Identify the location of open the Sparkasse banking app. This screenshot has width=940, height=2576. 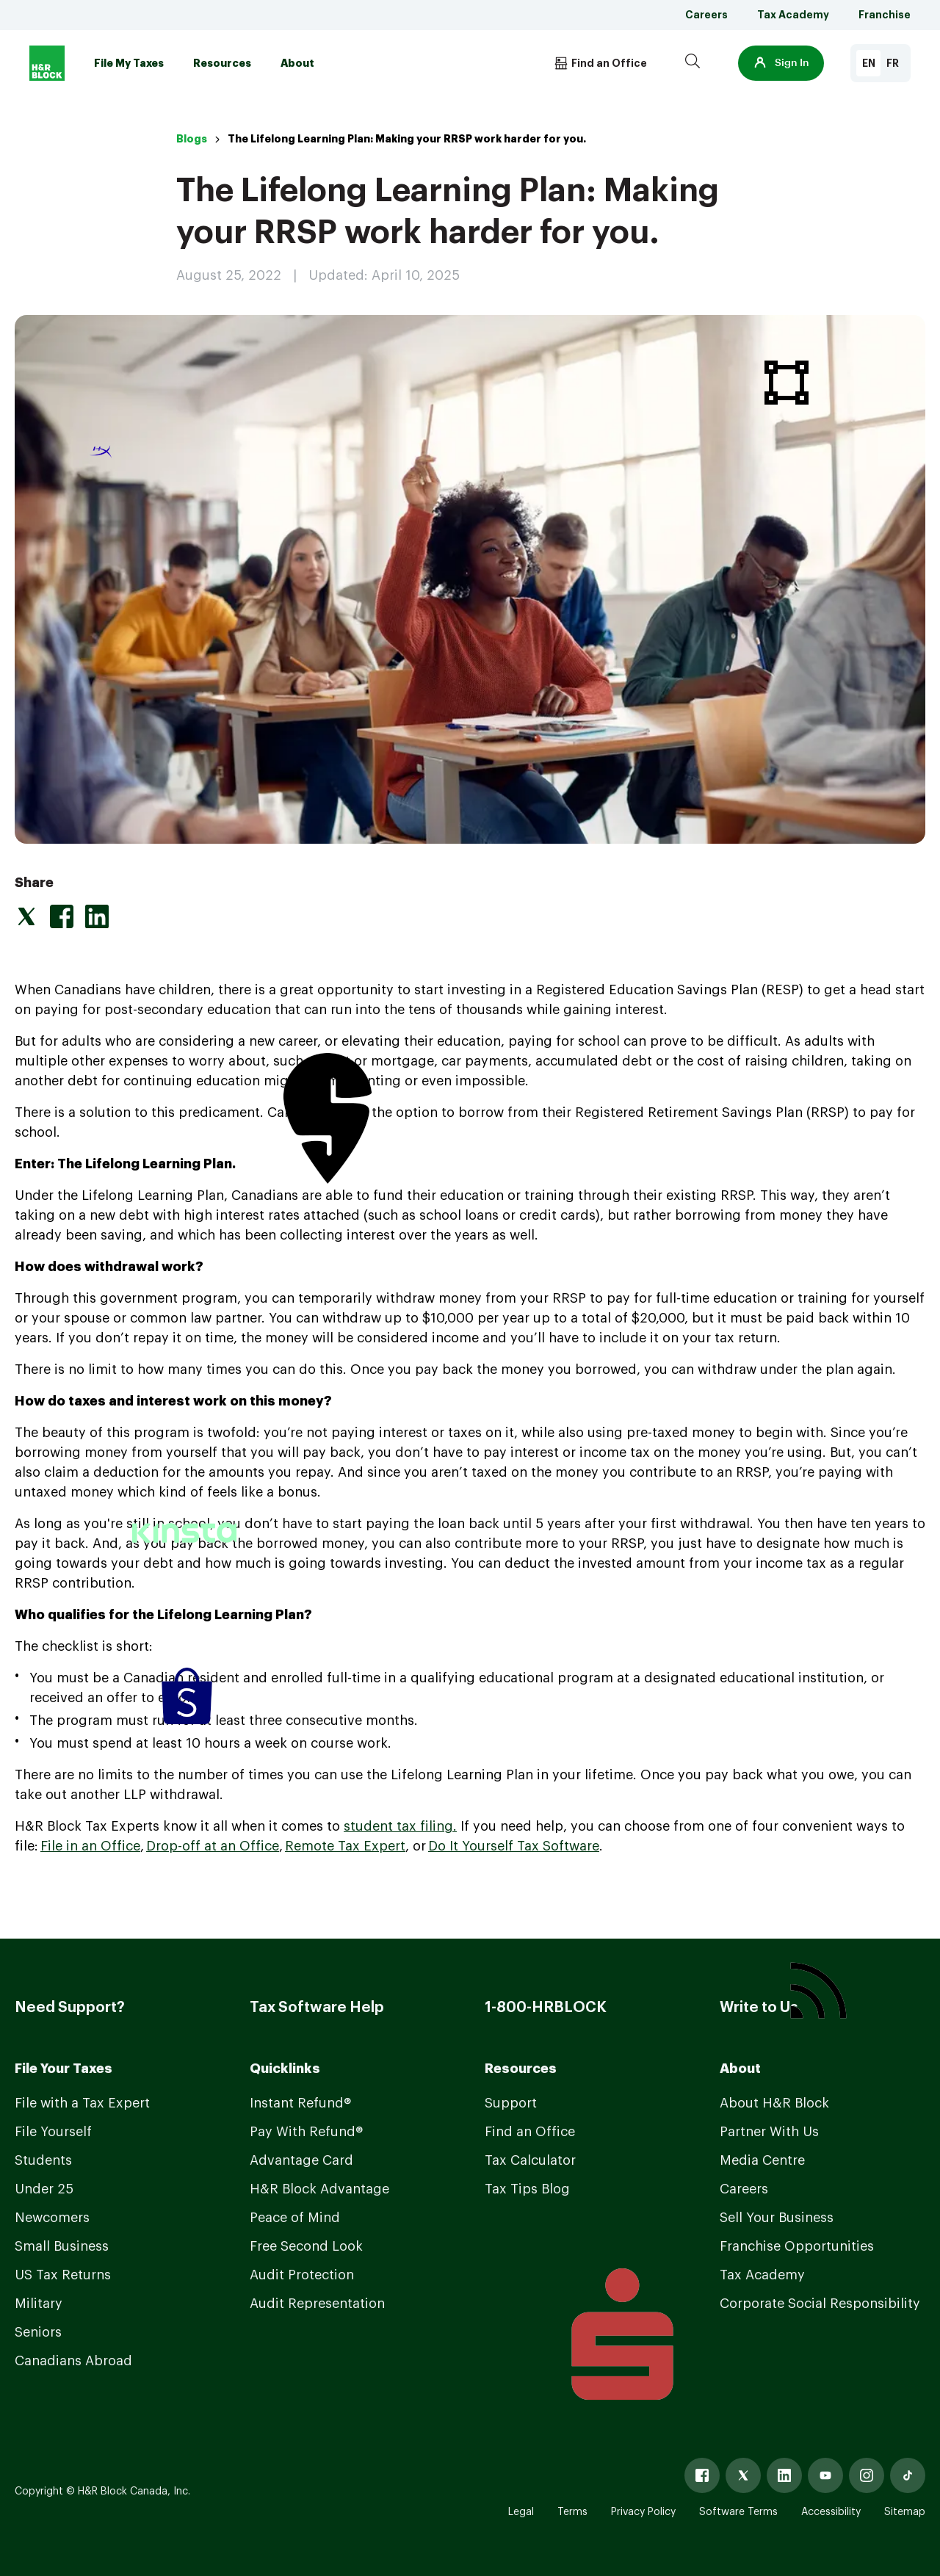
(622, 2334).